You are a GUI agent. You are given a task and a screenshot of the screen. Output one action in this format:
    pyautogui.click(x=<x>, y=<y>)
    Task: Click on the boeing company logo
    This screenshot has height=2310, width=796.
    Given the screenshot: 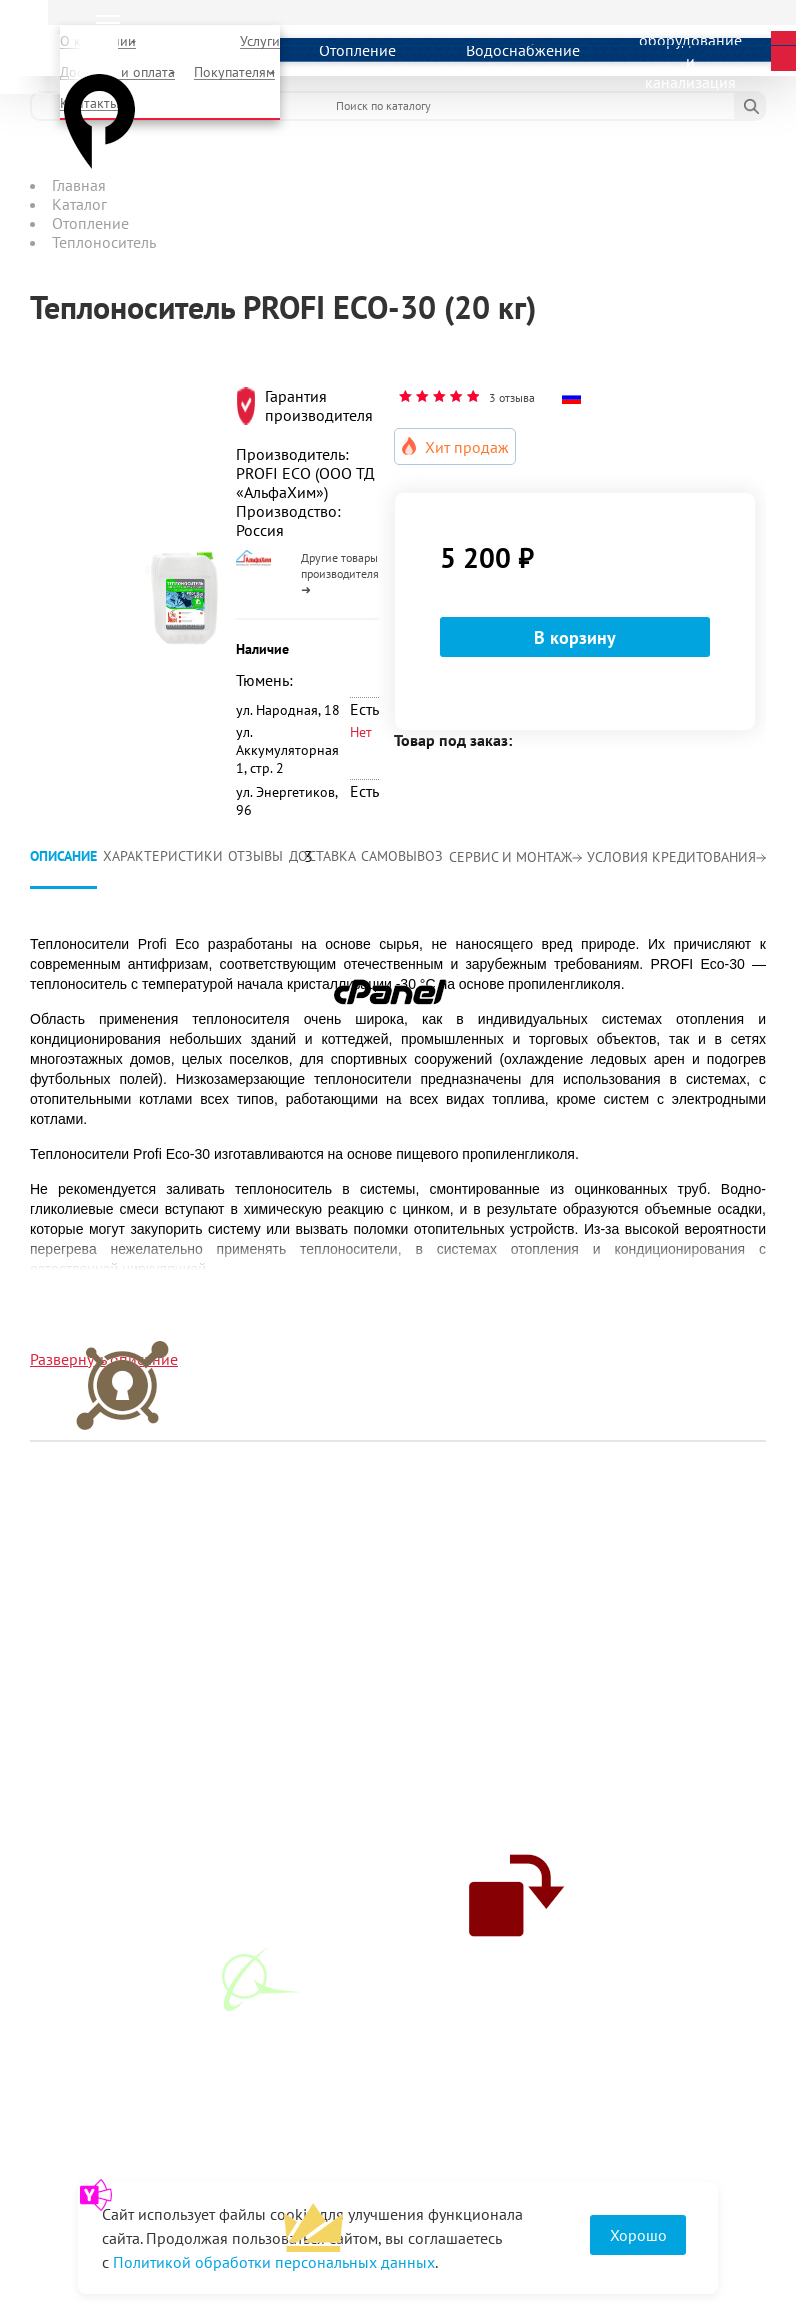 What is the action you would take?
    pyautogui.click(x=261, y=1979)
    